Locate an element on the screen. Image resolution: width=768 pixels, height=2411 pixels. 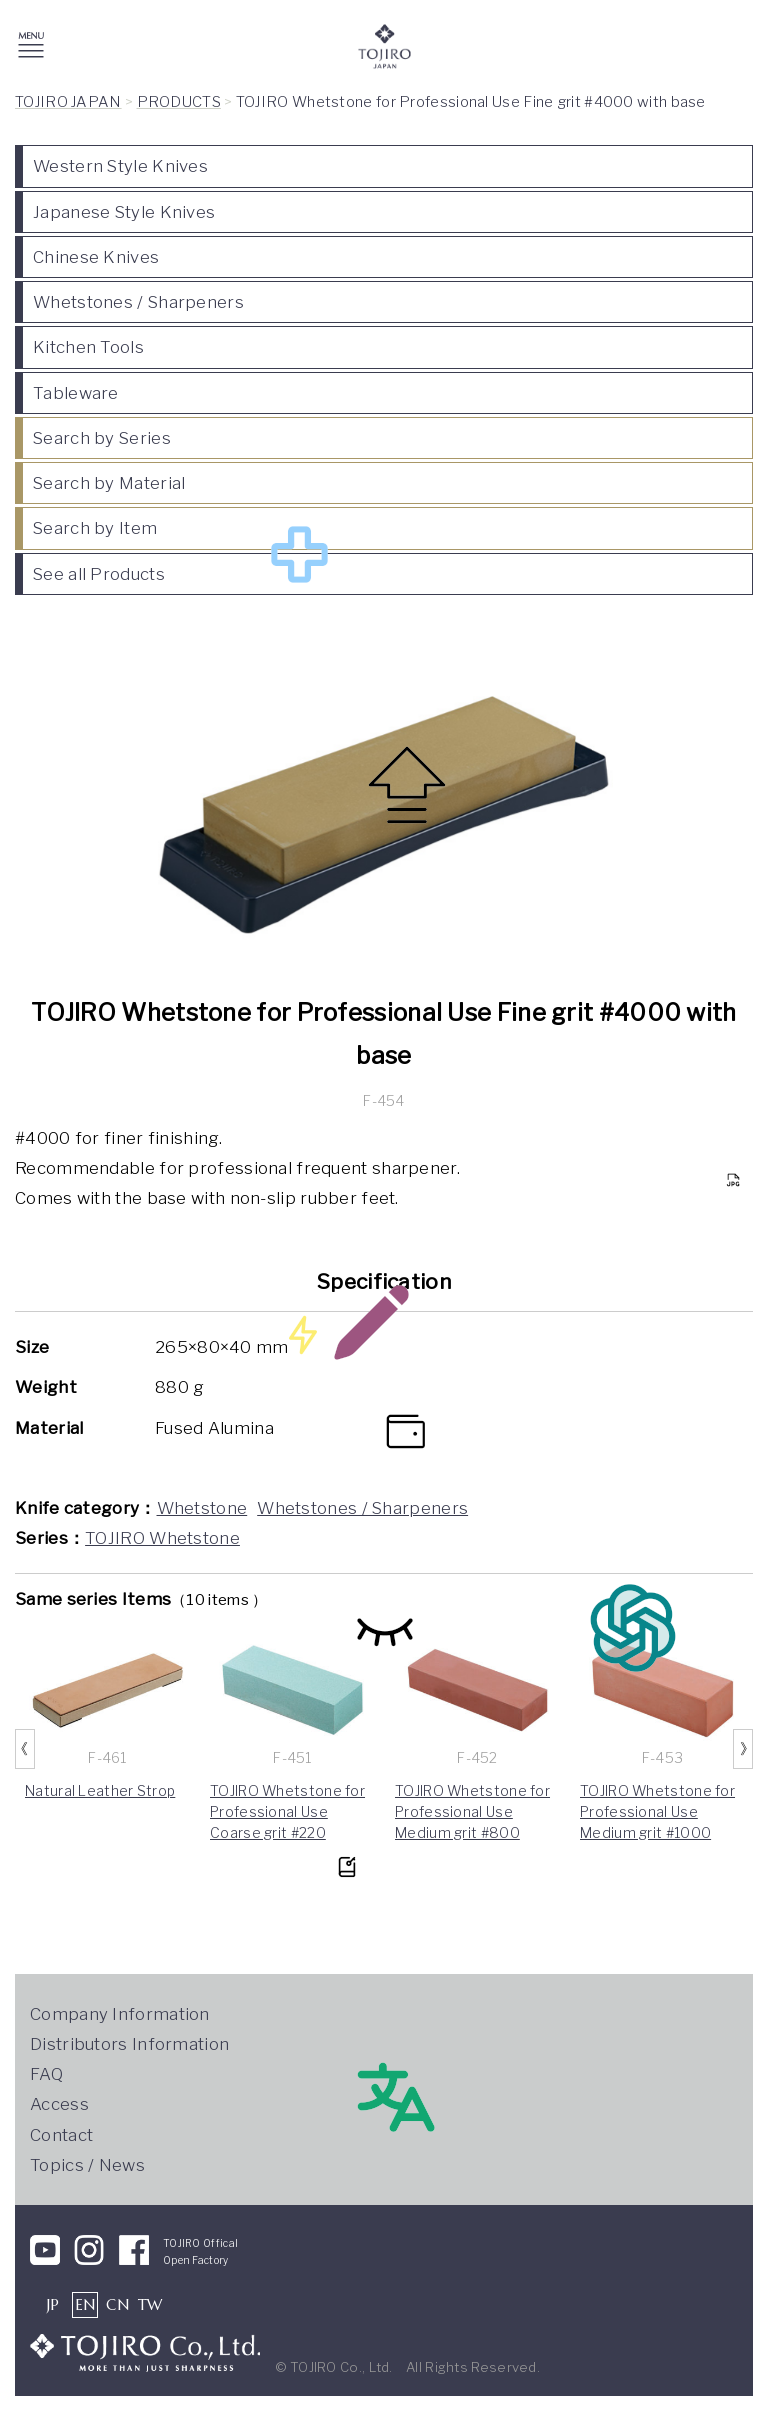
access OpenAI services or ChatGPT is located at coordinates (633, 1628).